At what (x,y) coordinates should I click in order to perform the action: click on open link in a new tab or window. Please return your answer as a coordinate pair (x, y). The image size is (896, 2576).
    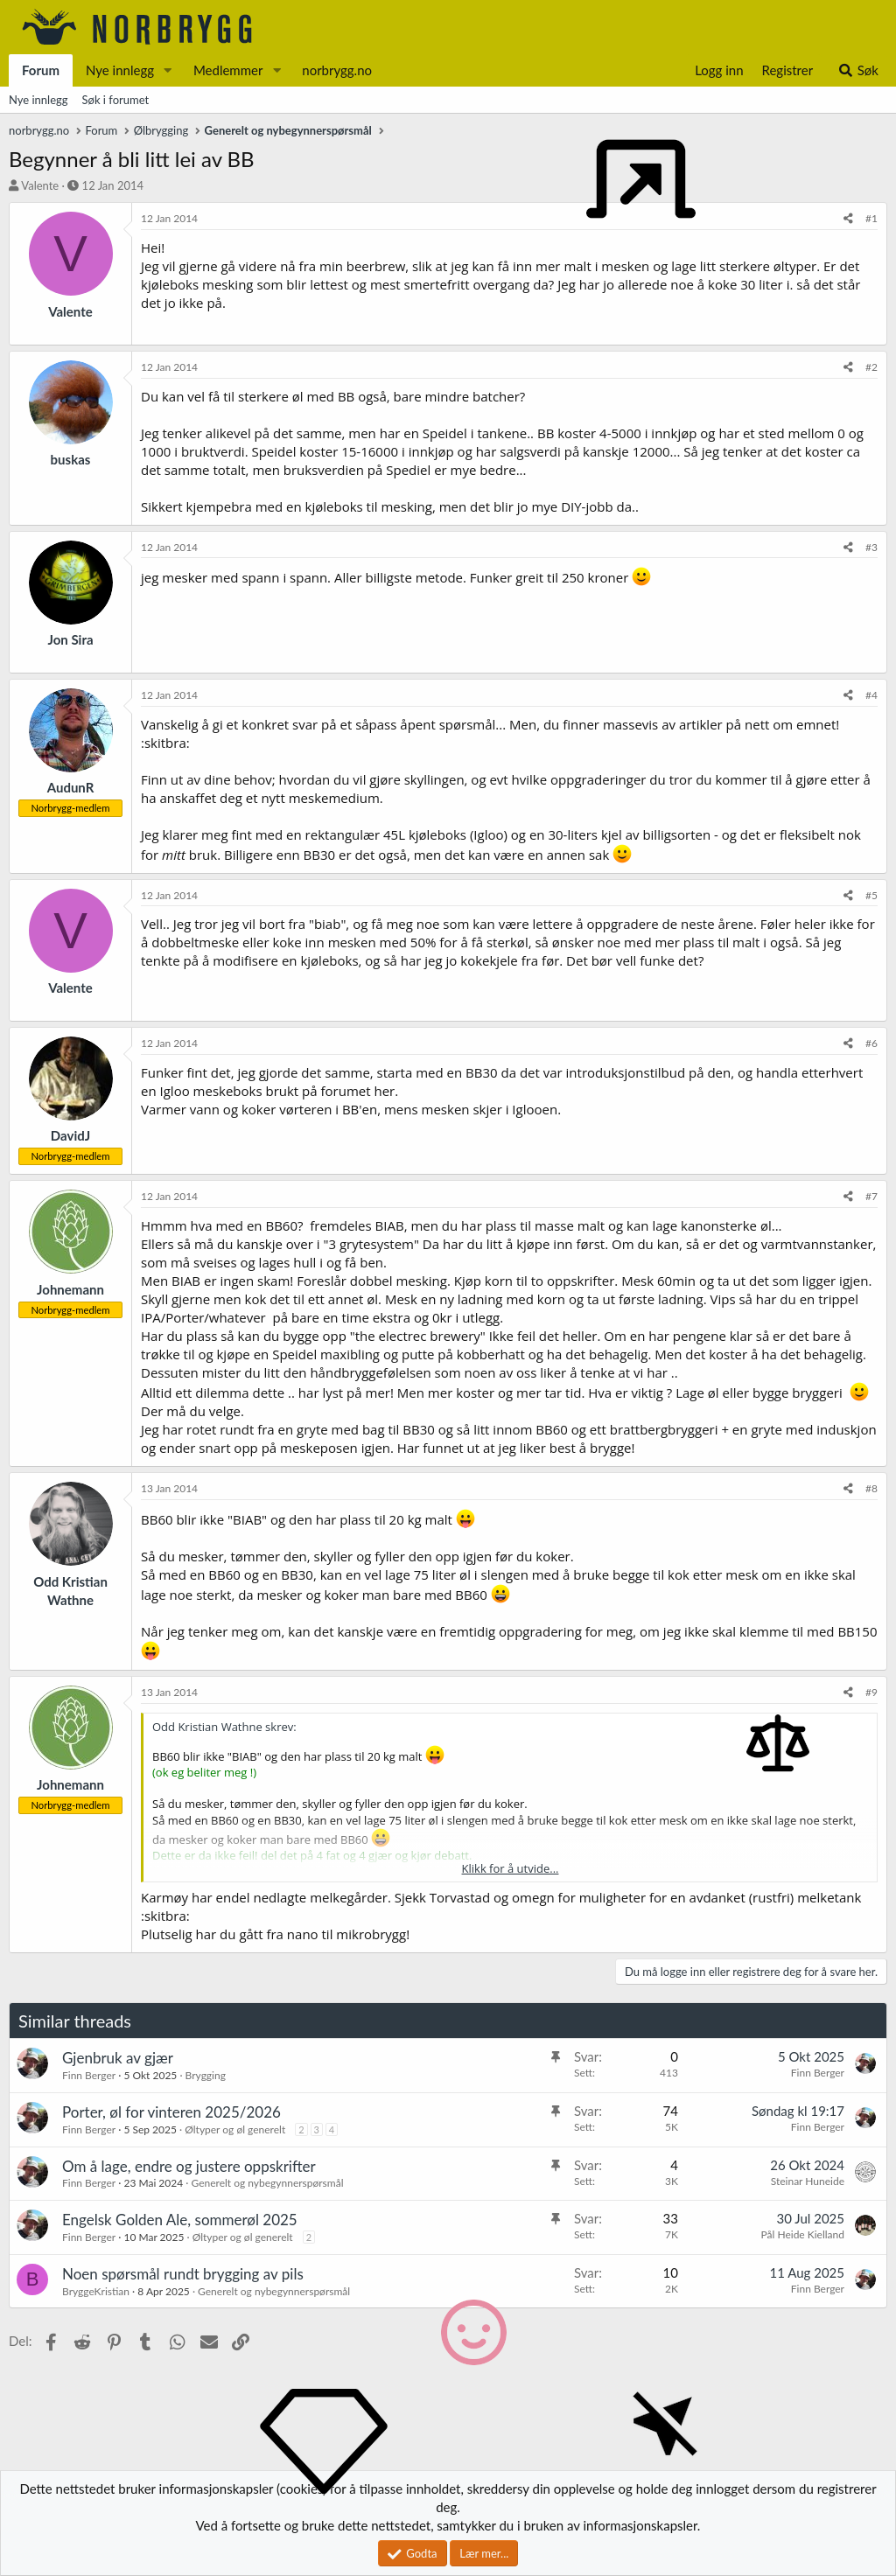
    Looking at the image, I should click on (640, 177).